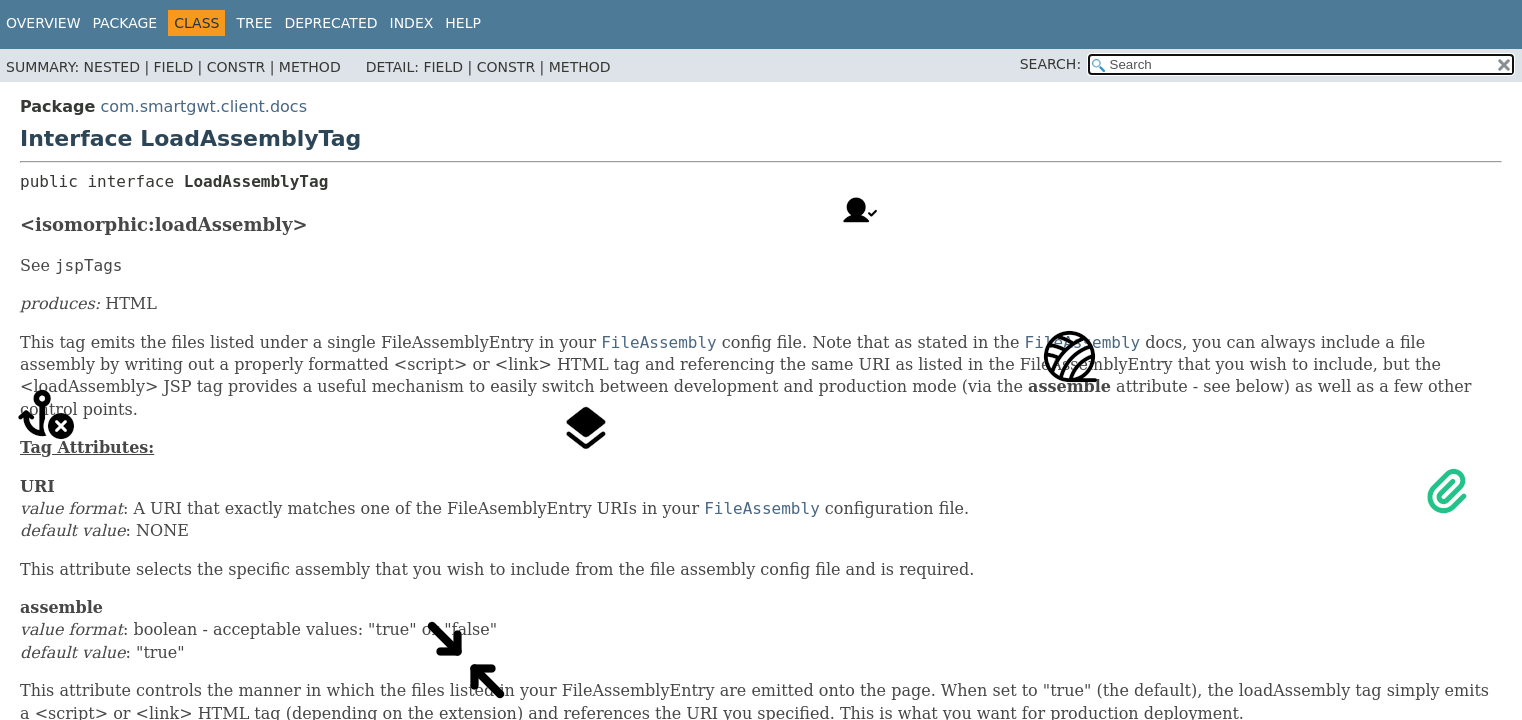 The height and width of the screenshot is (720, 1522). What do you see at coordinates (466, 660) in the screenshot?
I see `minimize or reduce window size` at bounding box center [466, 660].